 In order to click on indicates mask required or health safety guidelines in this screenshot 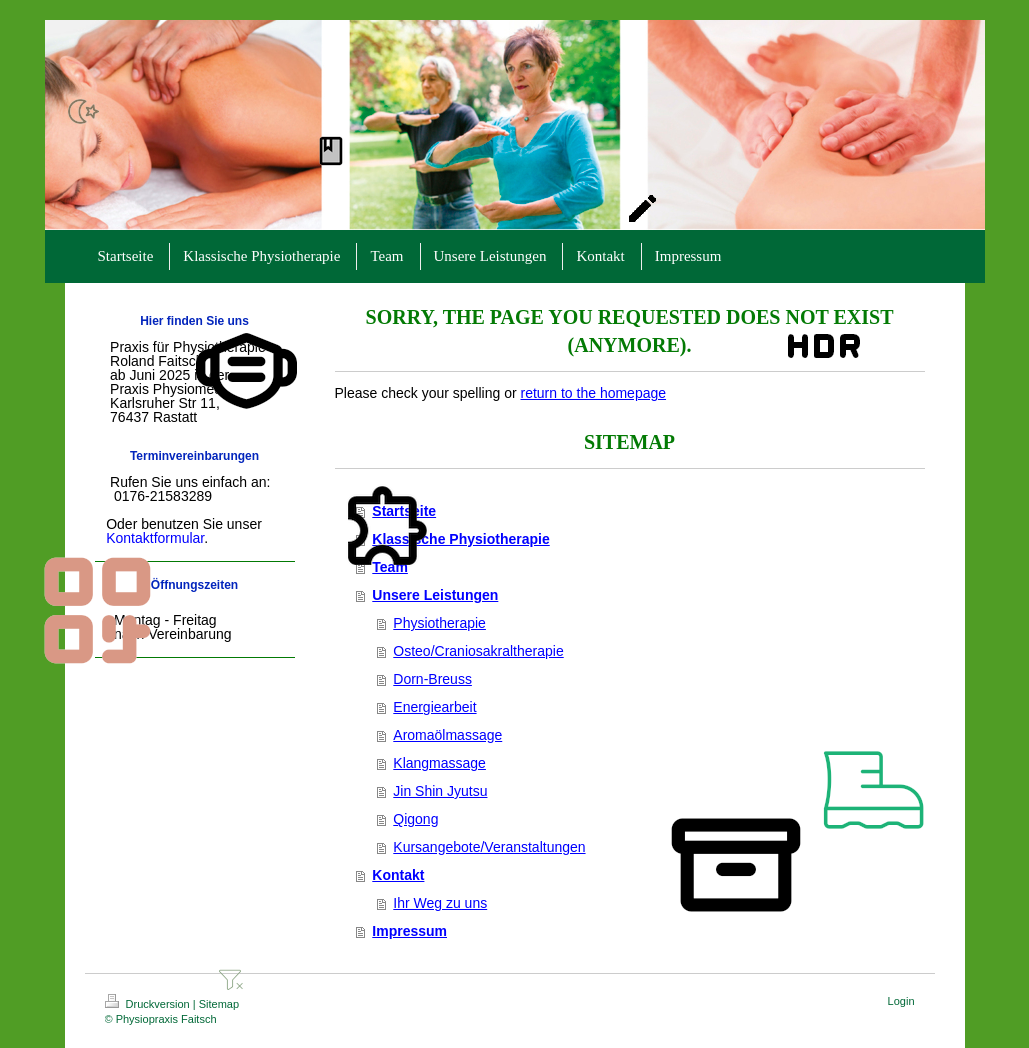, I will do `click(246, 372)`.